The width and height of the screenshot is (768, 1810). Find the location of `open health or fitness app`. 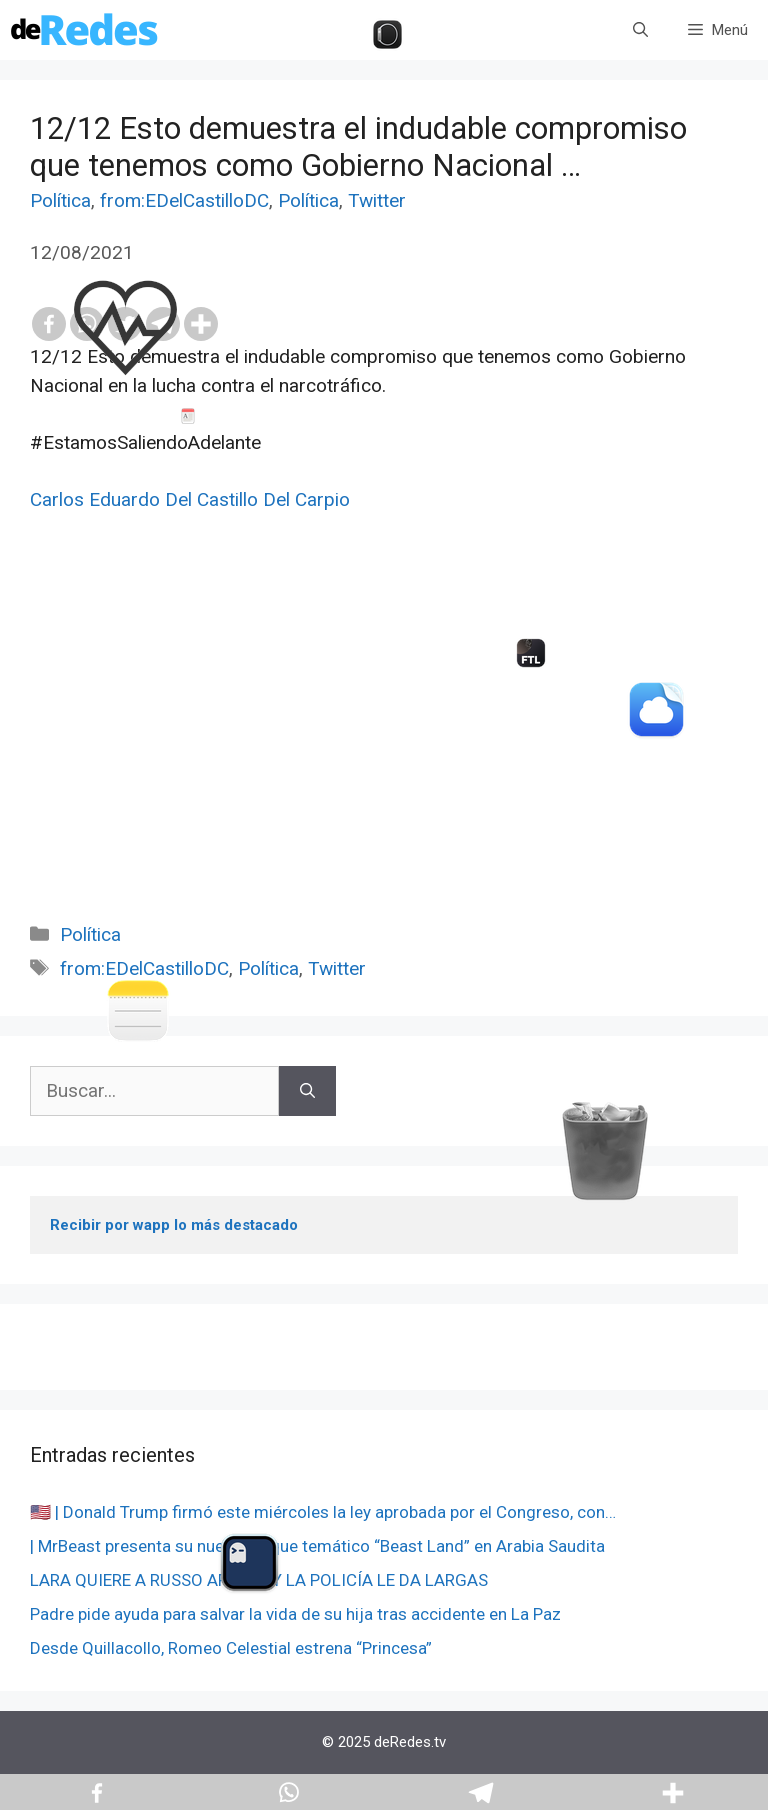

open health or fitness app is located at coordinates (125, 326).